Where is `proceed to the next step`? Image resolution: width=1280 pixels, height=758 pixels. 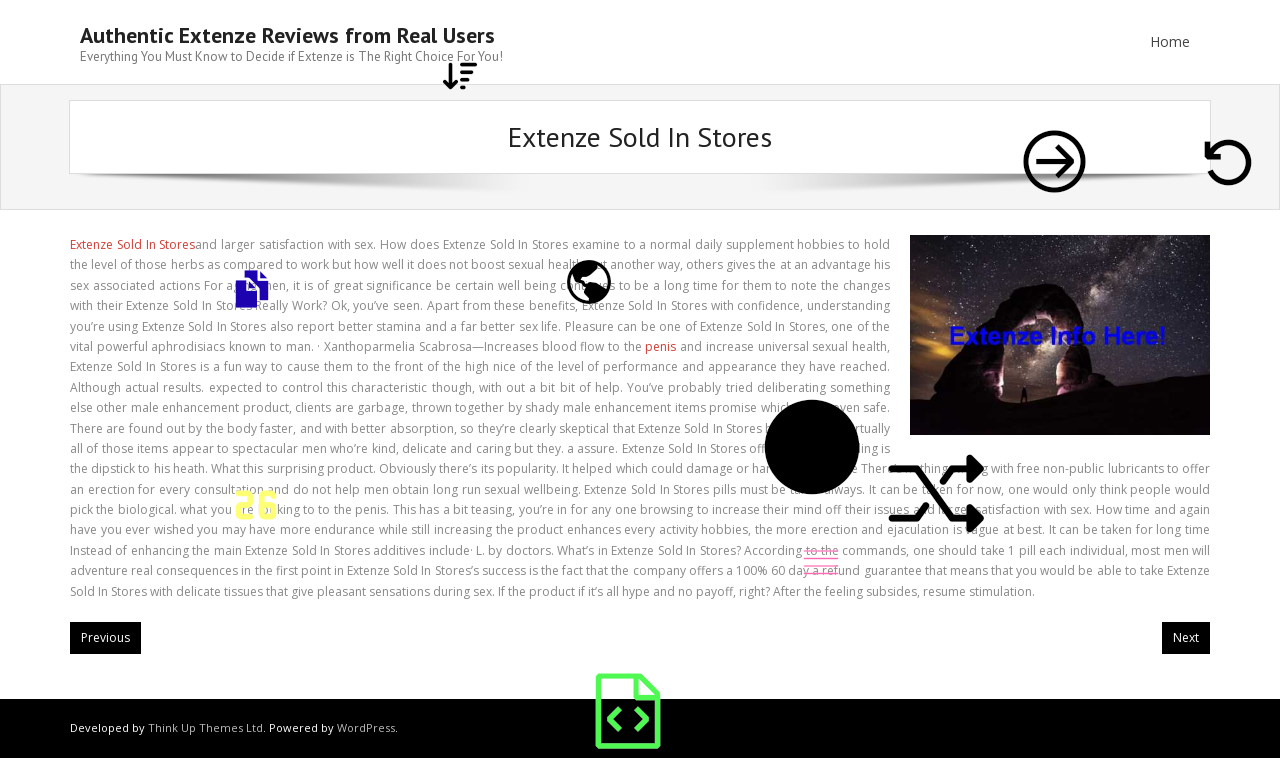 proceed to the next step is located at coordinates (1054, 161).